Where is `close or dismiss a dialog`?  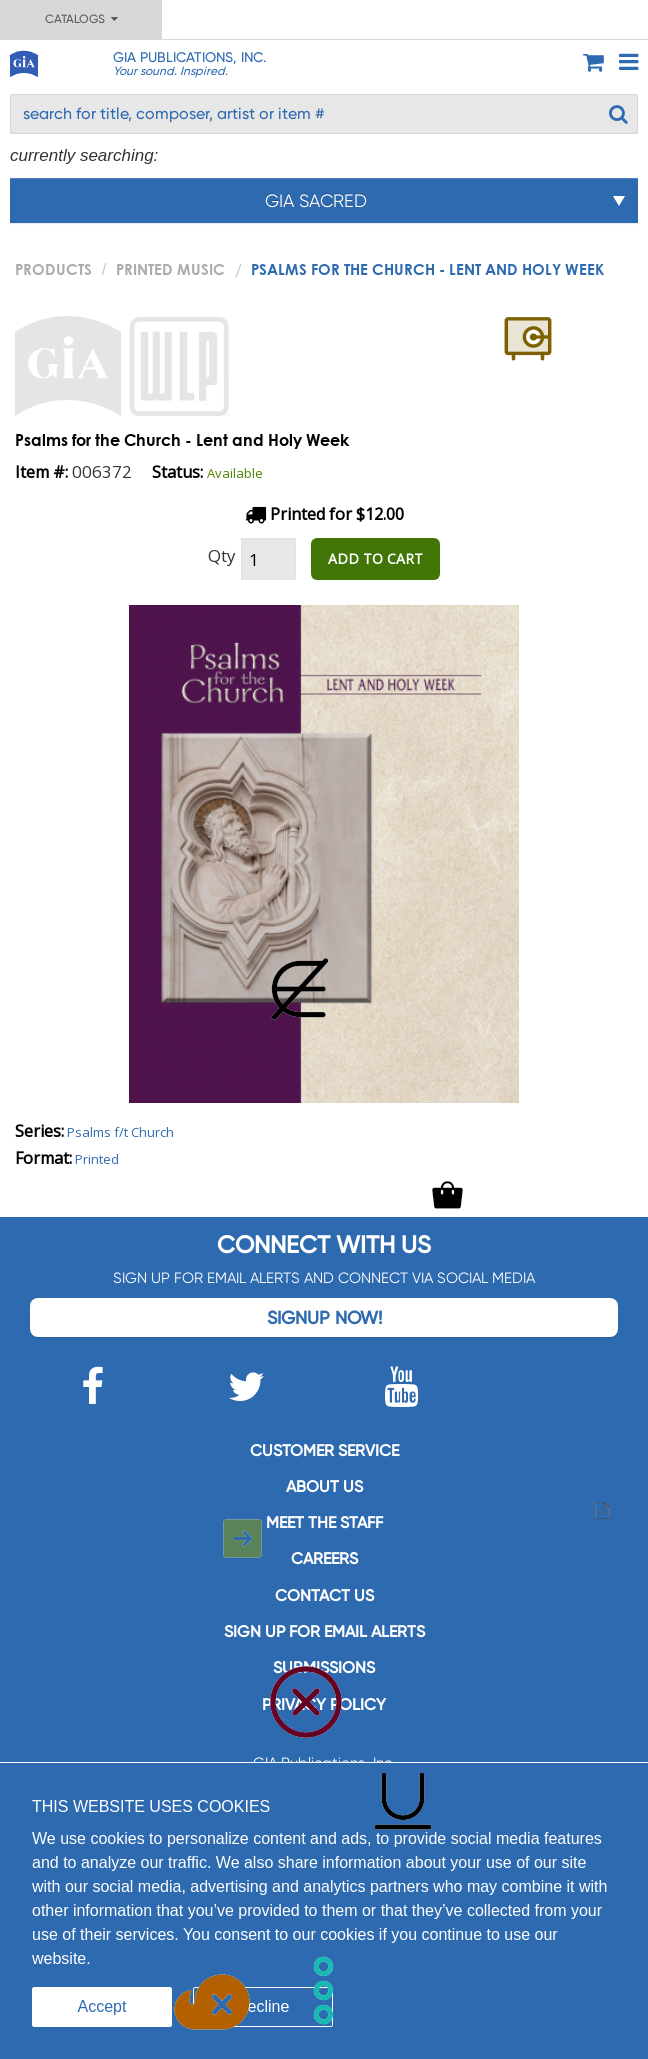 close or dismiss a dialog is located at coordinates (306, 1702).